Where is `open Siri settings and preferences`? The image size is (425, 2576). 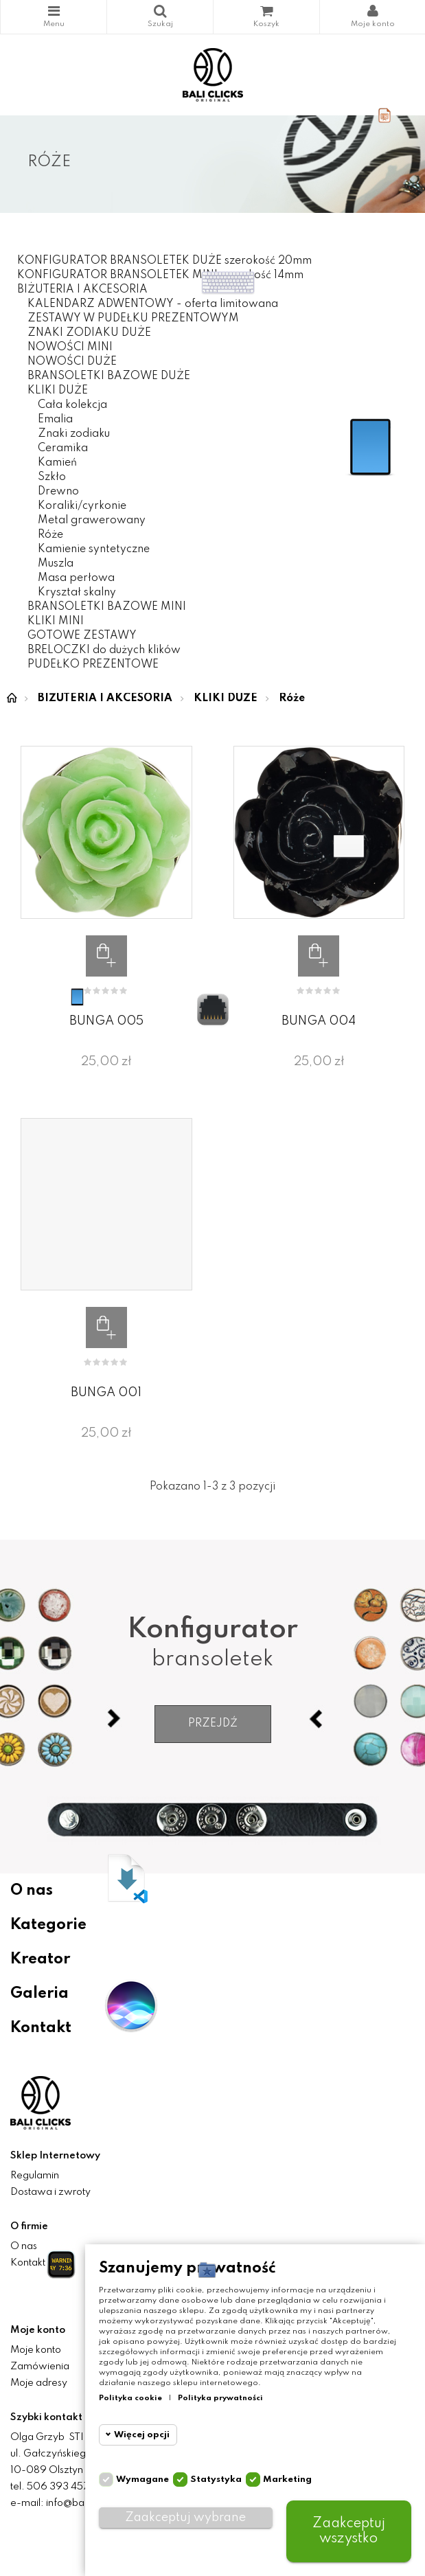 open Siri settings and preferences is located at coordinates (131, 2005).